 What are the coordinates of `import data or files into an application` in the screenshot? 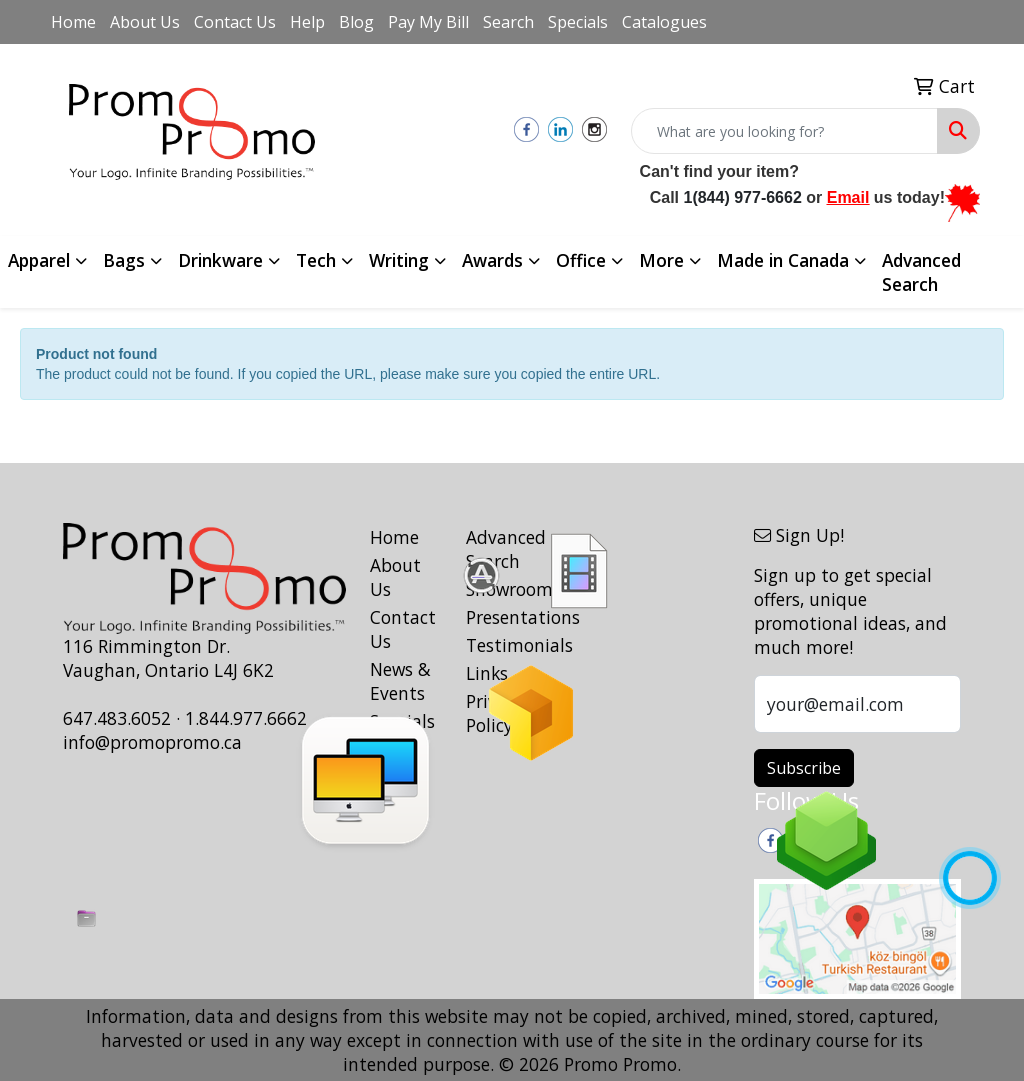 It's located at (531, 713).